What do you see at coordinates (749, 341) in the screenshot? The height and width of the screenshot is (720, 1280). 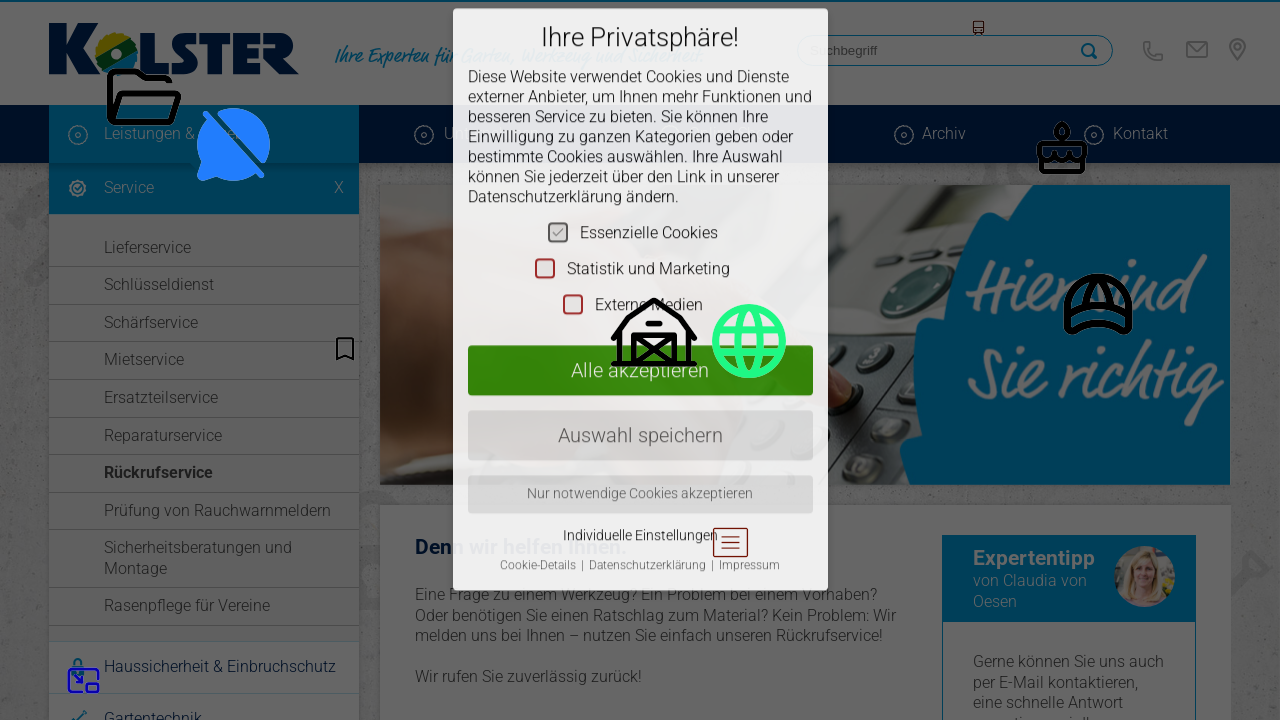 I see `access internet or network settings` at bounding box center [749, 341].